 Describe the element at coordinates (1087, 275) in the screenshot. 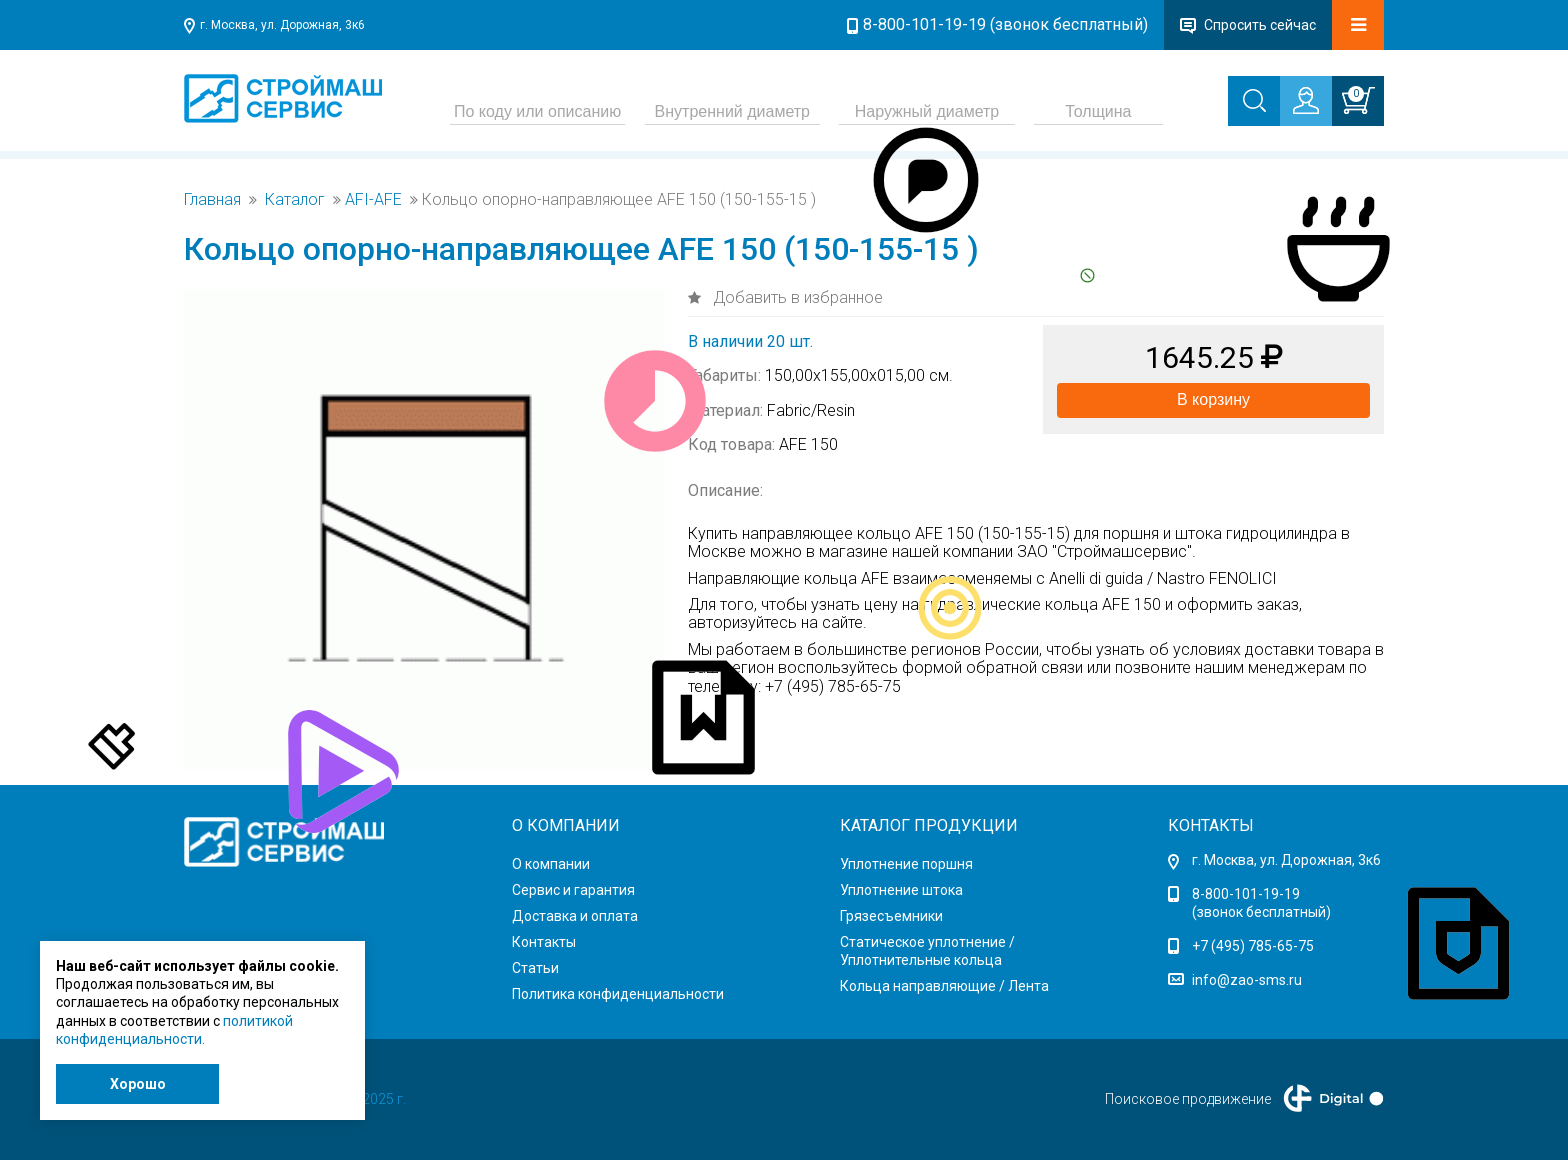

I see `indicates a blocked or prohibited action` at that location.